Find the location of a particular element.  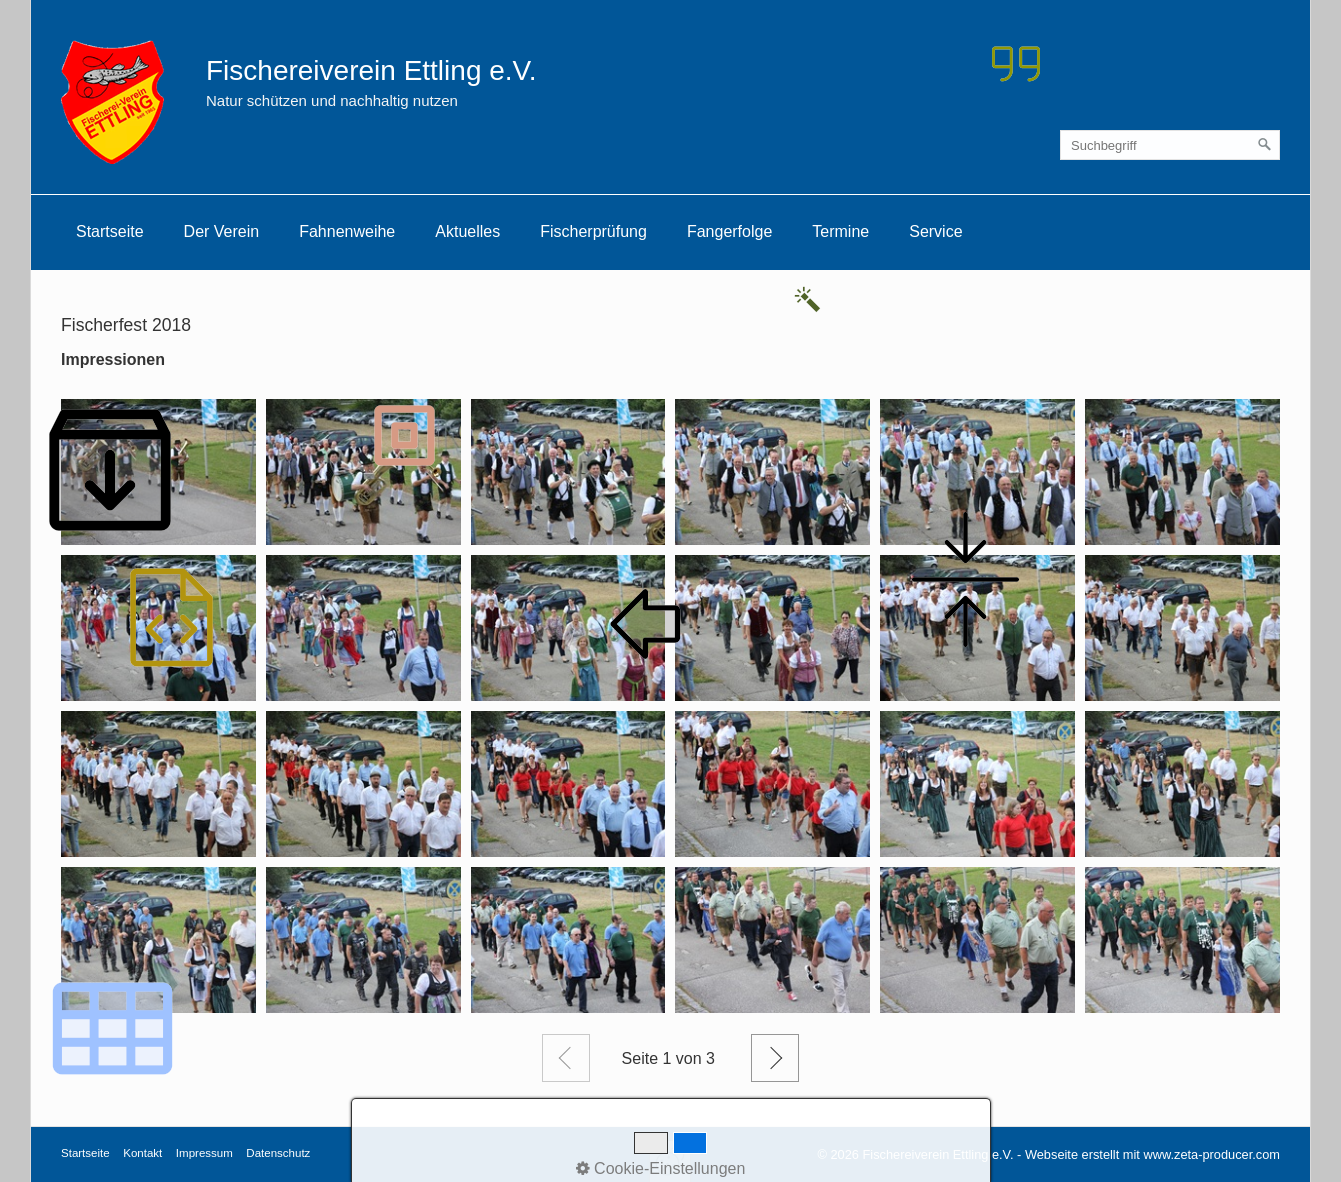

download to storage or archive is located at coordinates (110, 470).